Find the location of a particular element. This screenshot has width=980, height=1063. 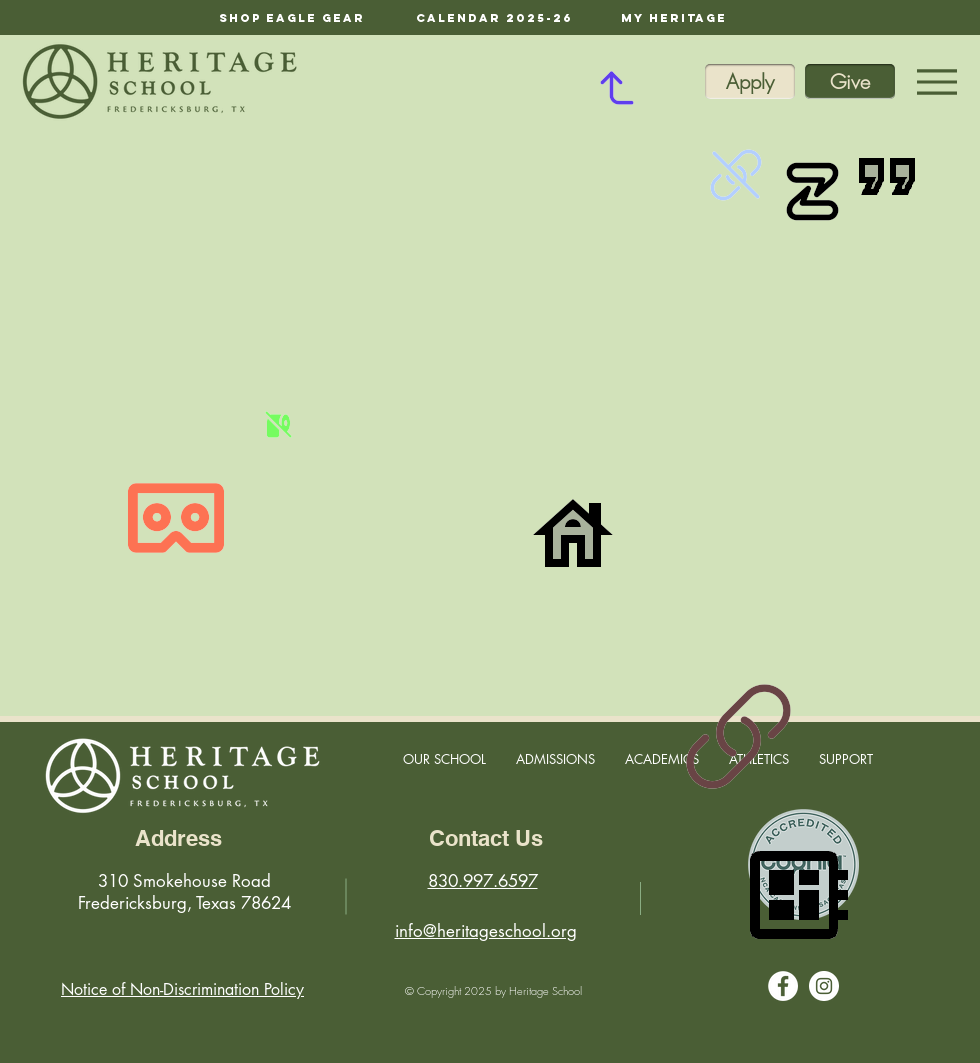

copy or share a link is located at coordinates (738, 736).